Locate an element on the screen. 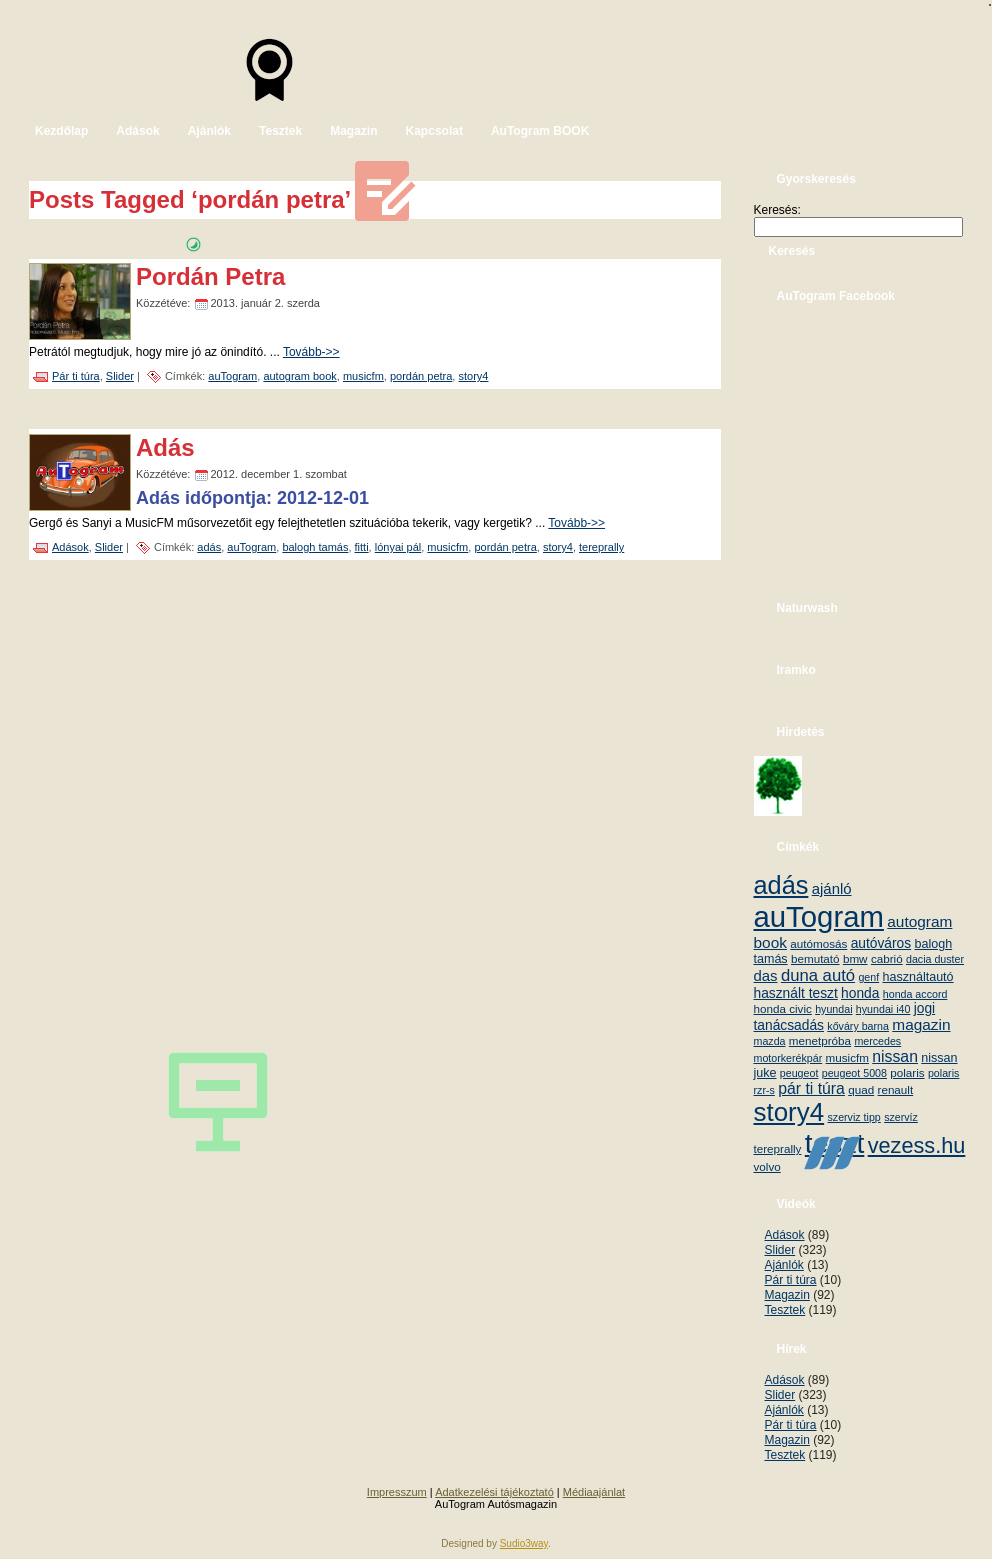 The height and width of the screenshot is (1559, 992). indicates a reserved item or resource is located at coordinates (218, 1102).